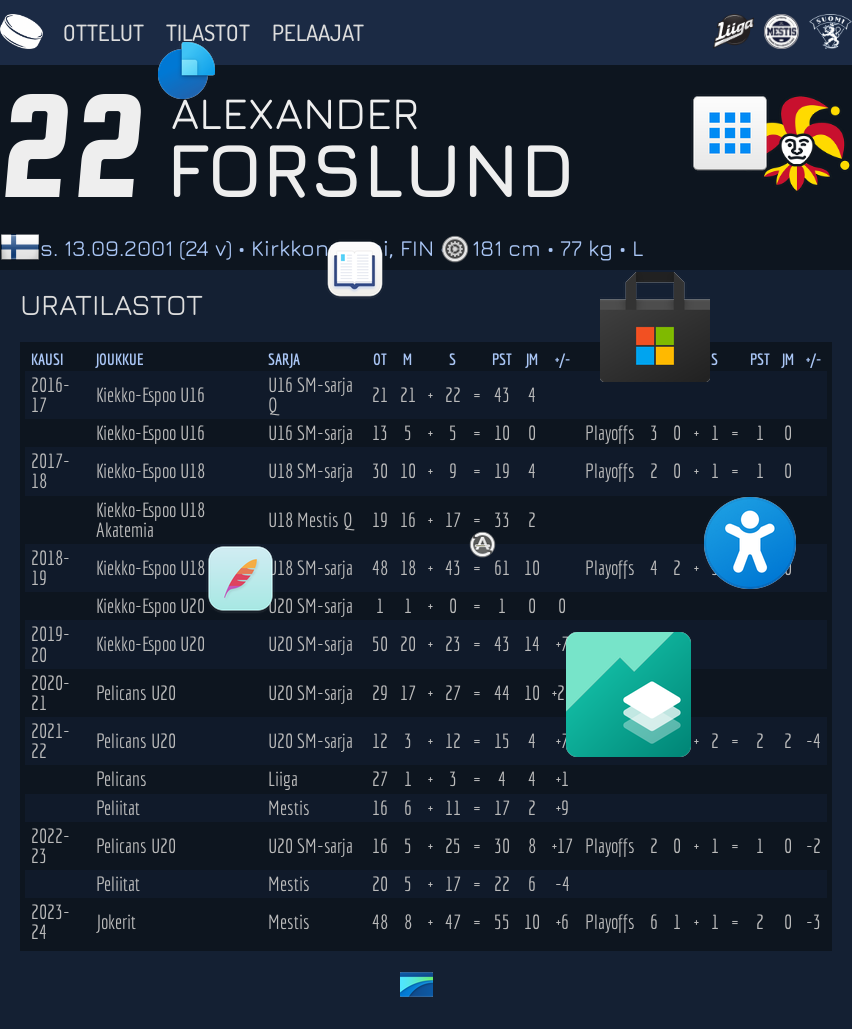 This screenshot has width=852, height=1029. I want to click on view items in grid layout, so click(730, 133).